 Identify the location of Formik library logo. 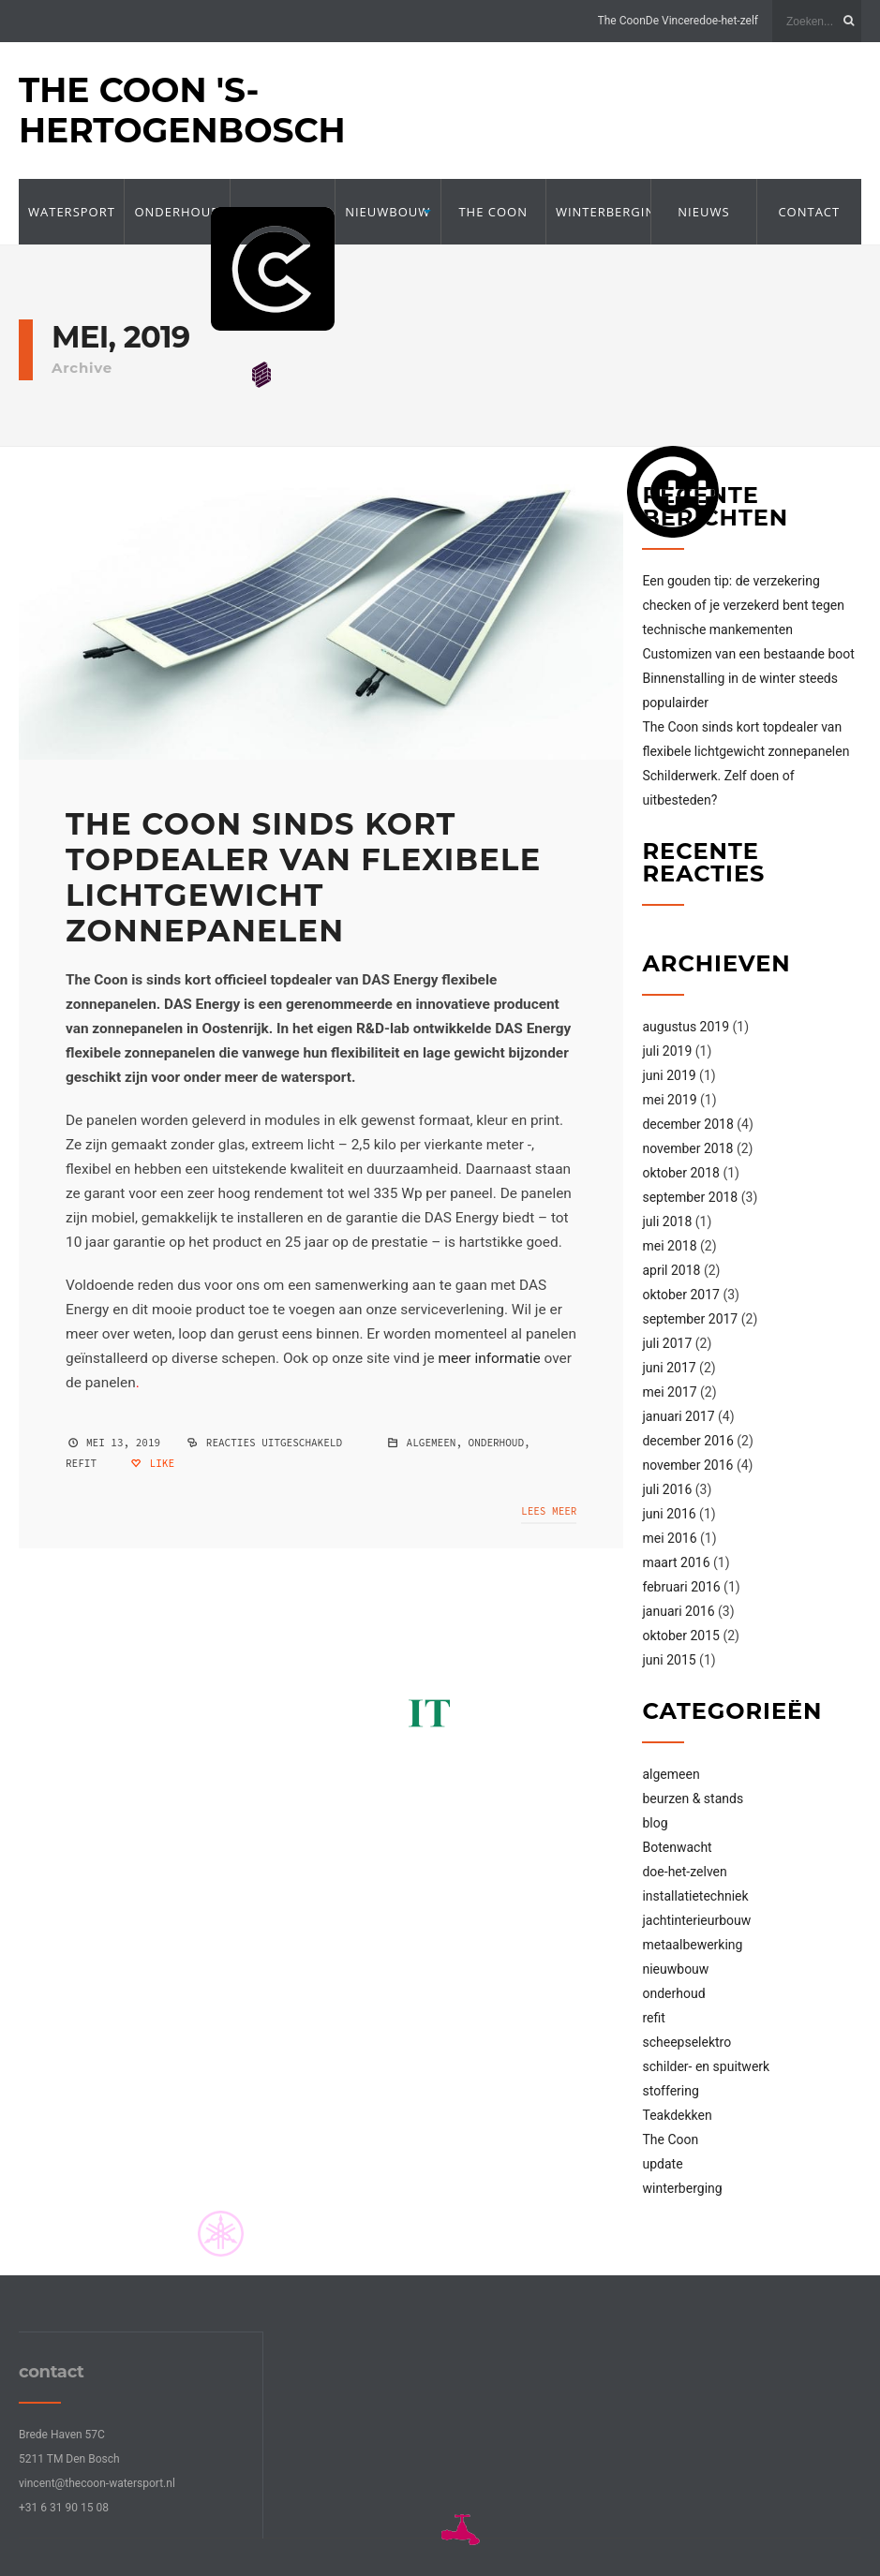
(261, 375).